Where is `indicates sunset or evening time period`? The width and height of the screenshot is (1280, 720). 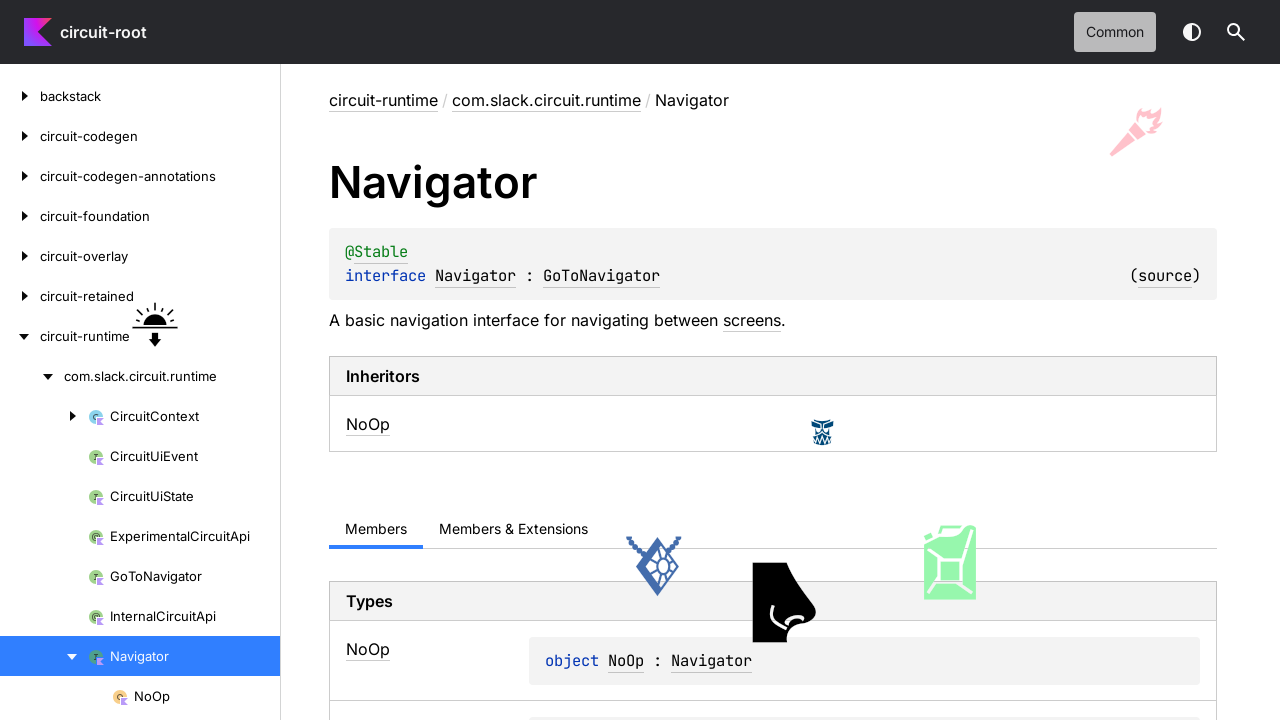
indicates sunset or evening time period is located at coordinates (155, 325).